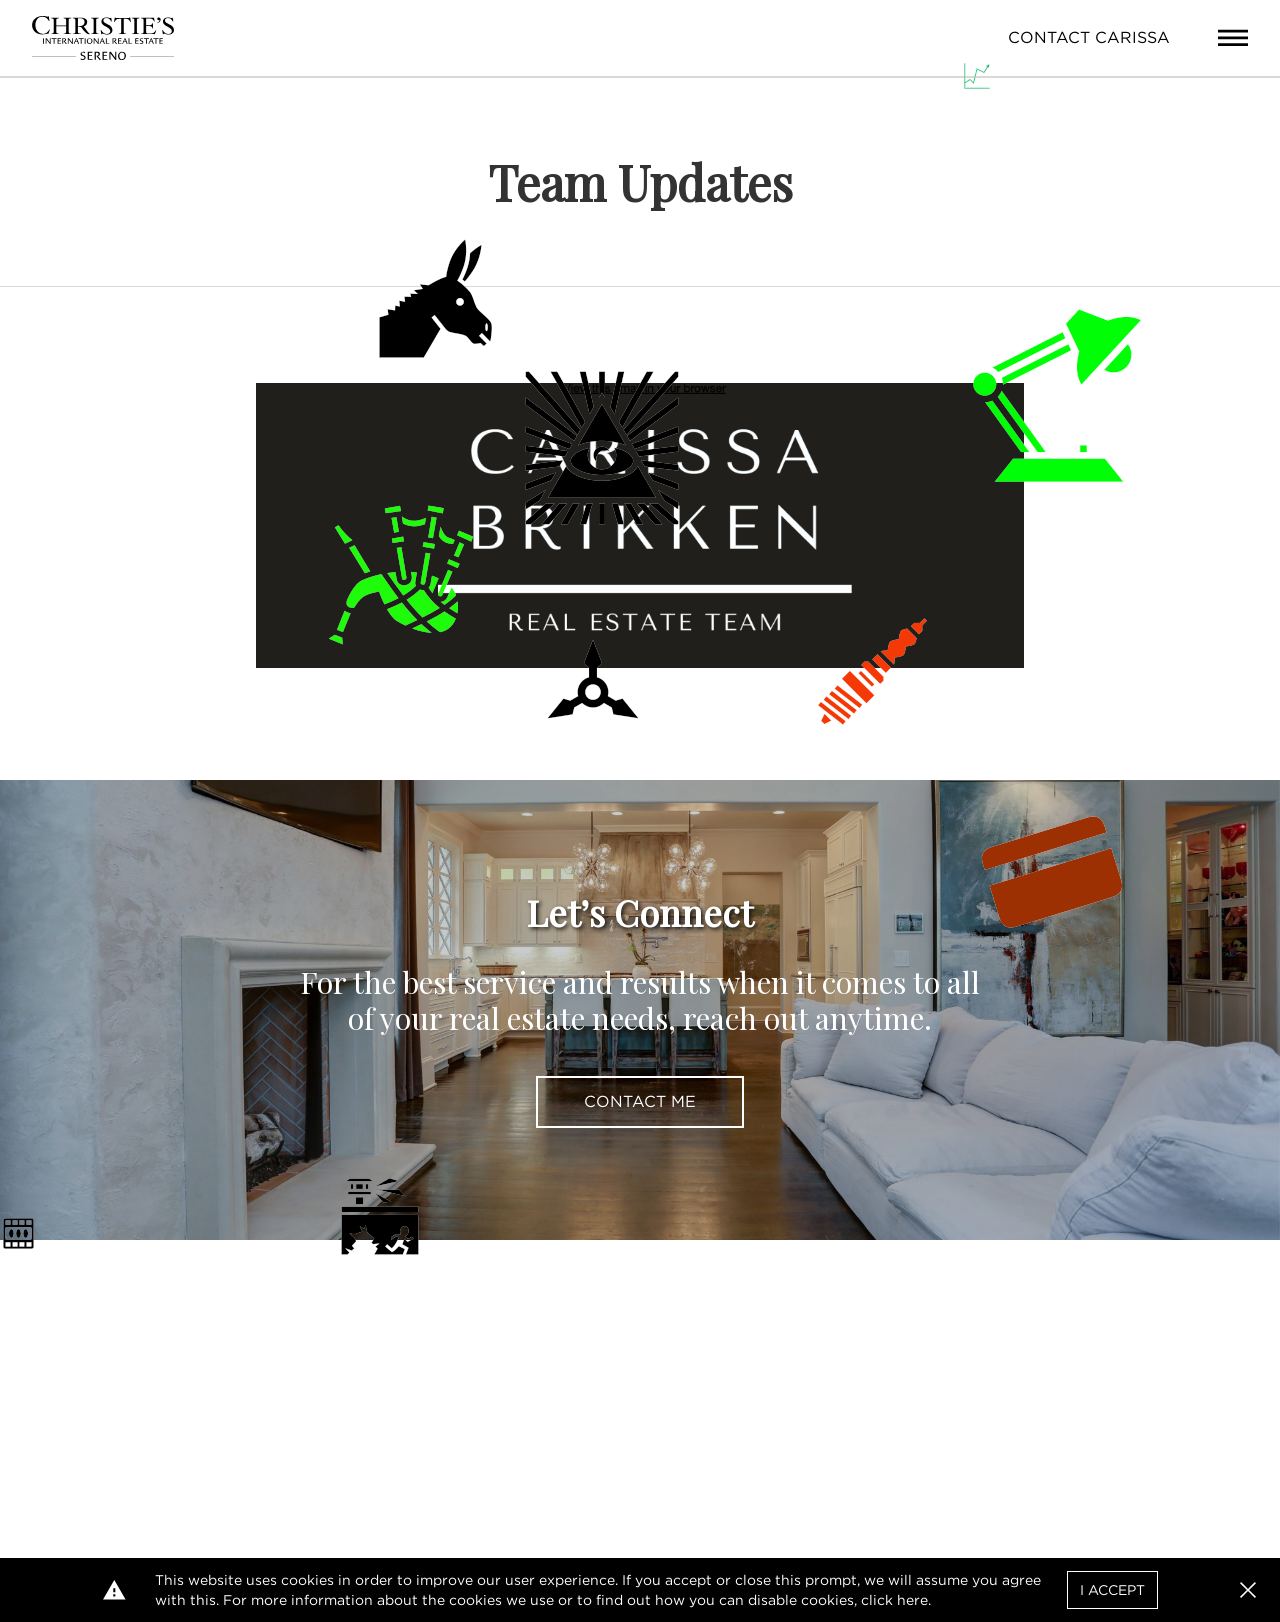 Image resolution: width=1280 pixels, height=1622 pixels. What do you see at coordinates (872, 671) in the screenshot?
I see `view engine or vehicle diagnostics` at bounding box center [872, 671].